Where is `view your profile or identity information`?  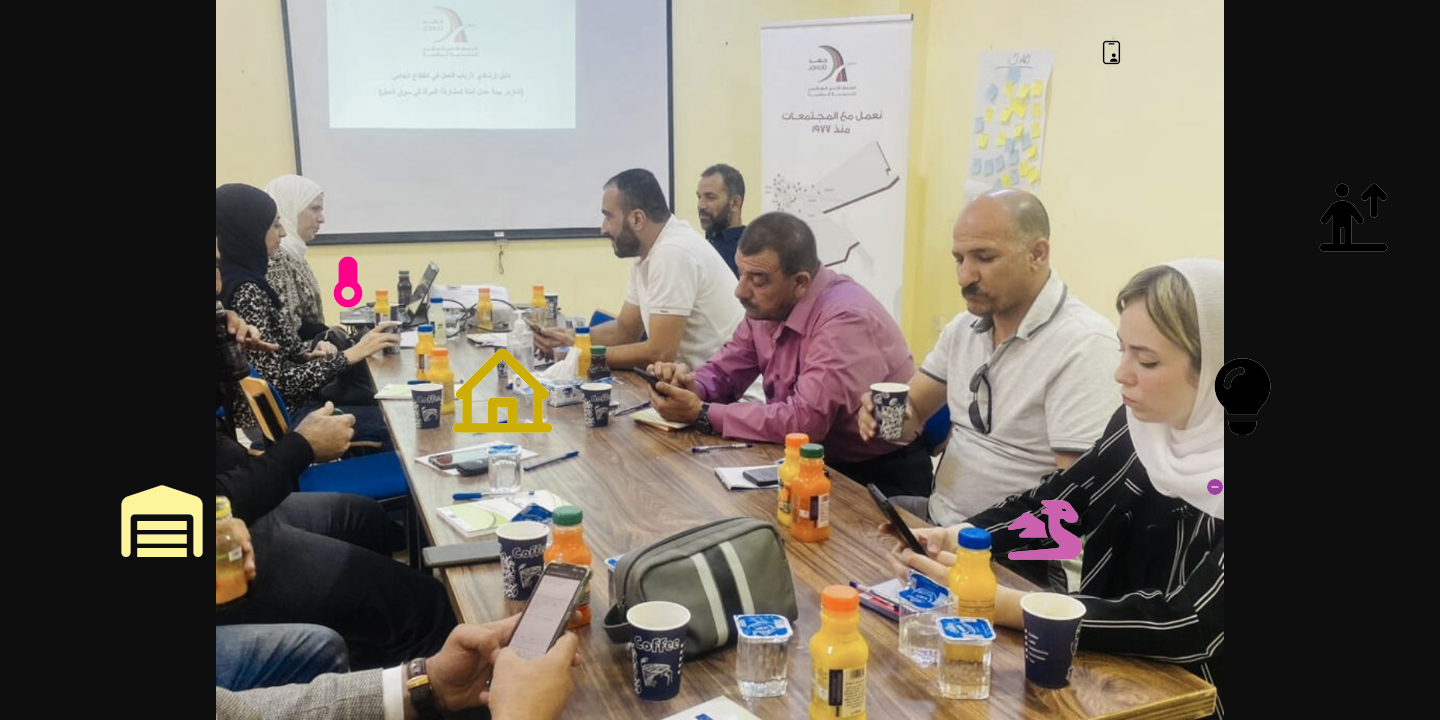
view your profile or identity information is located at coordinates (1111, 52).